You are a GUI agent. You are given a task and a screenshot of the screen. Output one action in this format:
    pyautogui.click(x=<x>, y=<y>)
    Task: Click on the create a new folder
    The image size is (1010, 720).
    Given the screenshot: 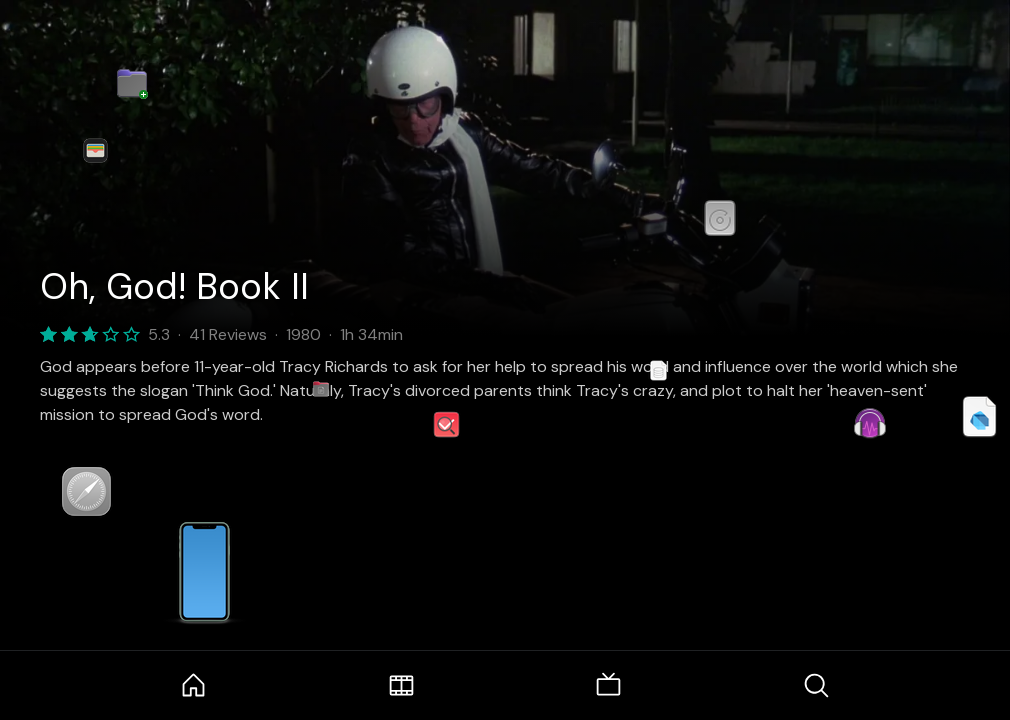 What is the action you would take?
    pyautogui.click(x=132, y=83)
    